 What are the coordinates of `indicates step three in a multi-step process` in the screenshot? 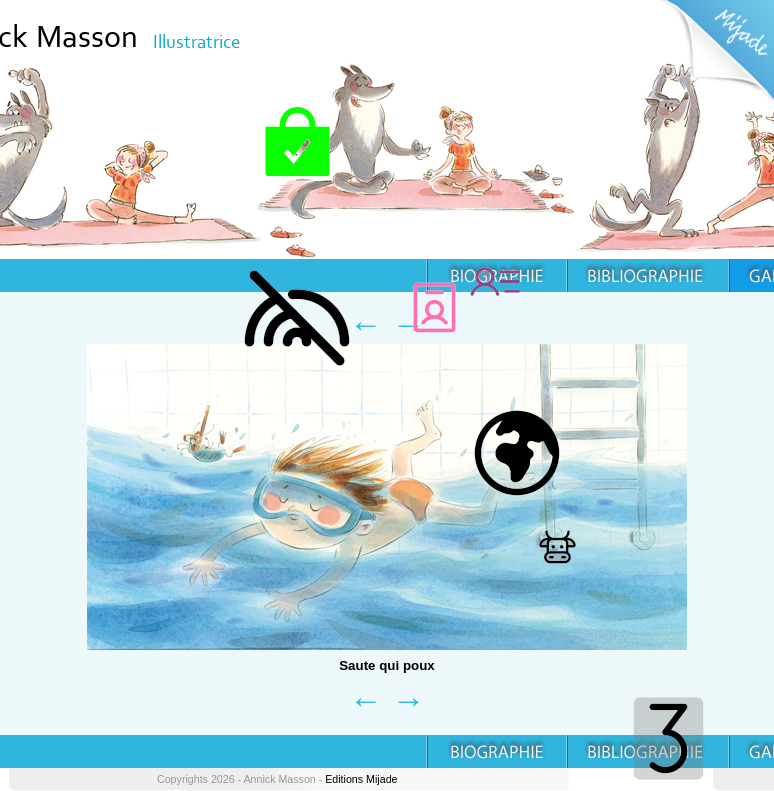 It's located at (668, 738).